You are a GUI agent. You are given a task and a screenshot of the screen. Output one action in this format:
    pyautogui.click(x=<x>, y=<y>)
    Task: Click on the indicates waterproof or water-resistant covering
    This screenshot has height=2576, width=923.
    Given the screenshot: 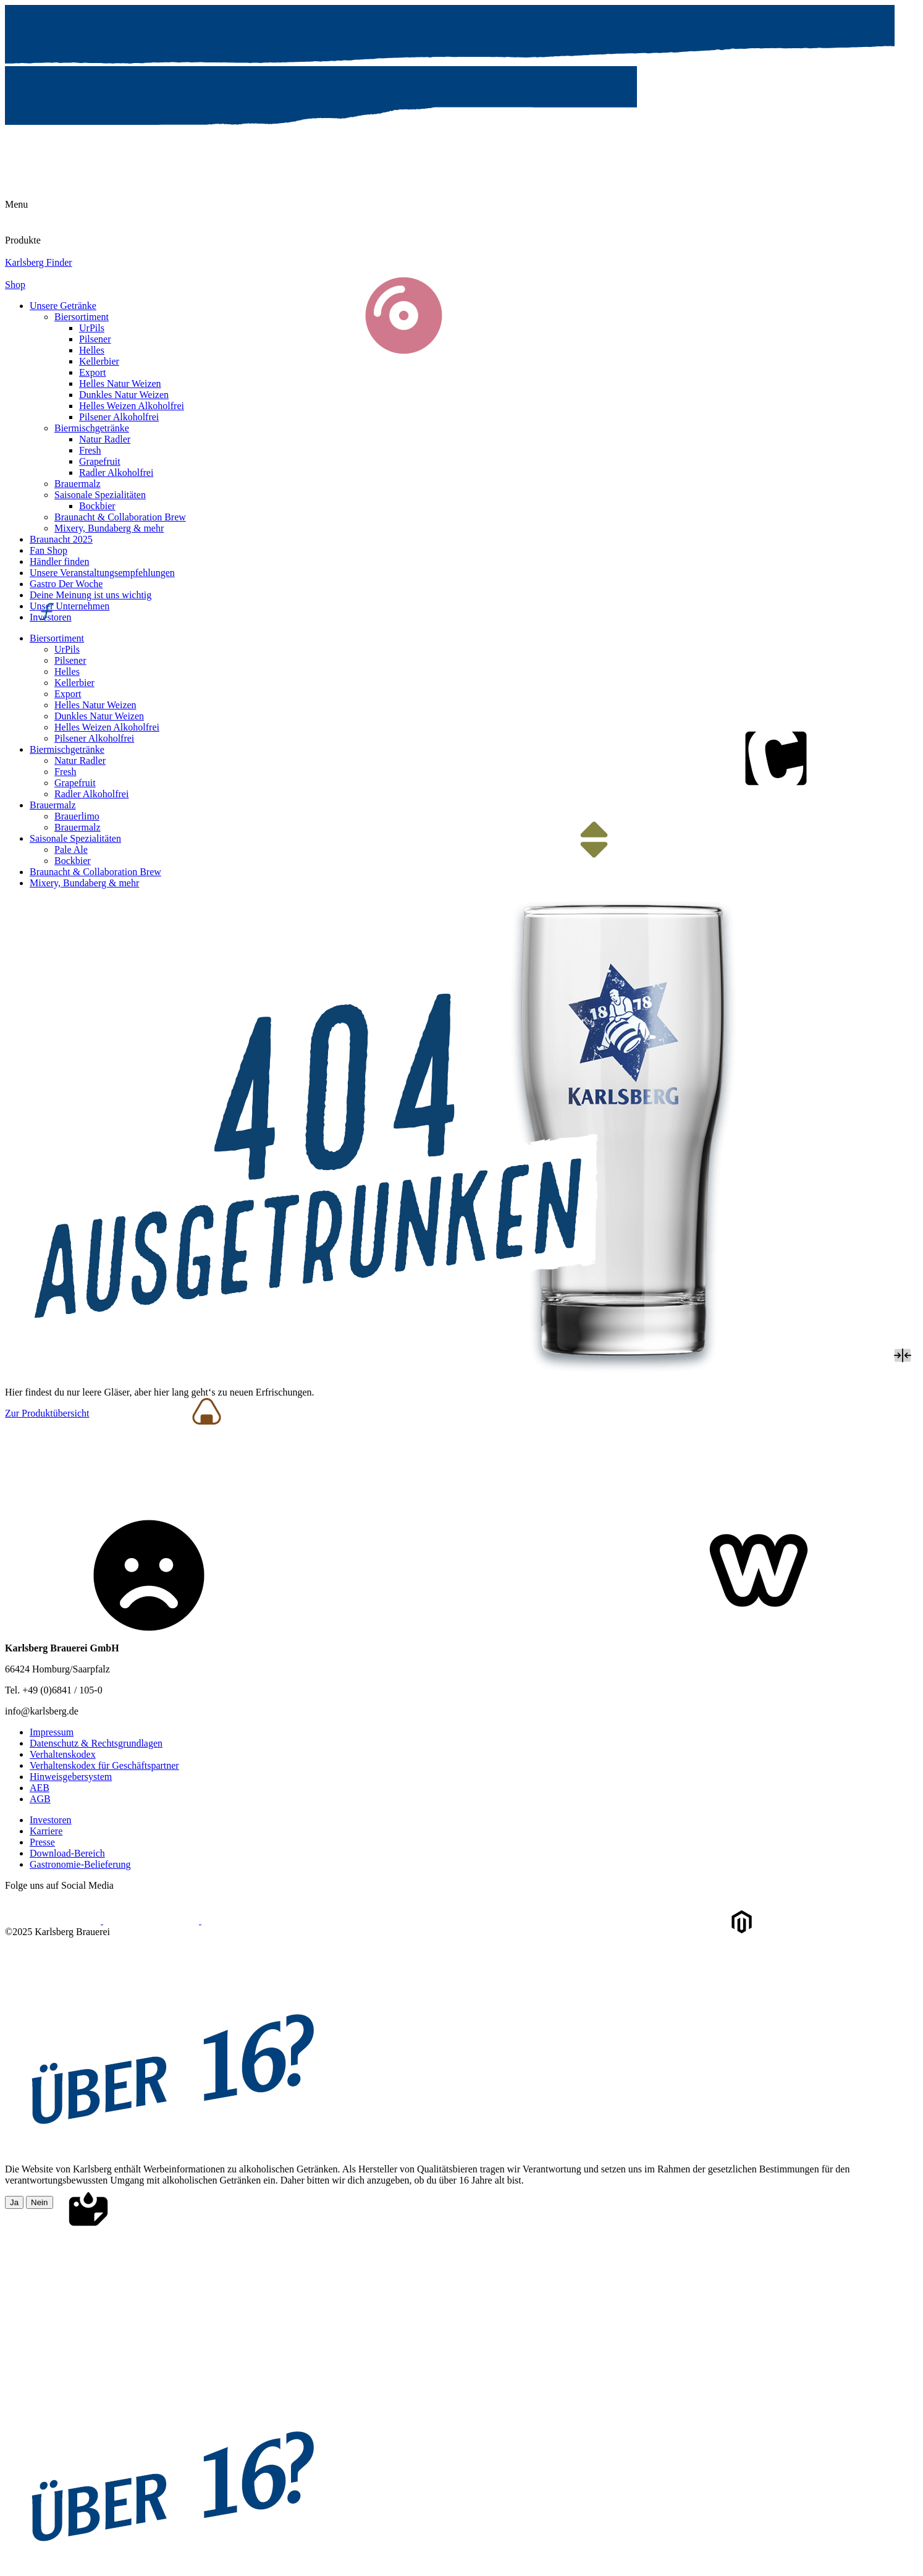 What is the action you would take?
    pyautogui.click(x=88, y=2211)
    